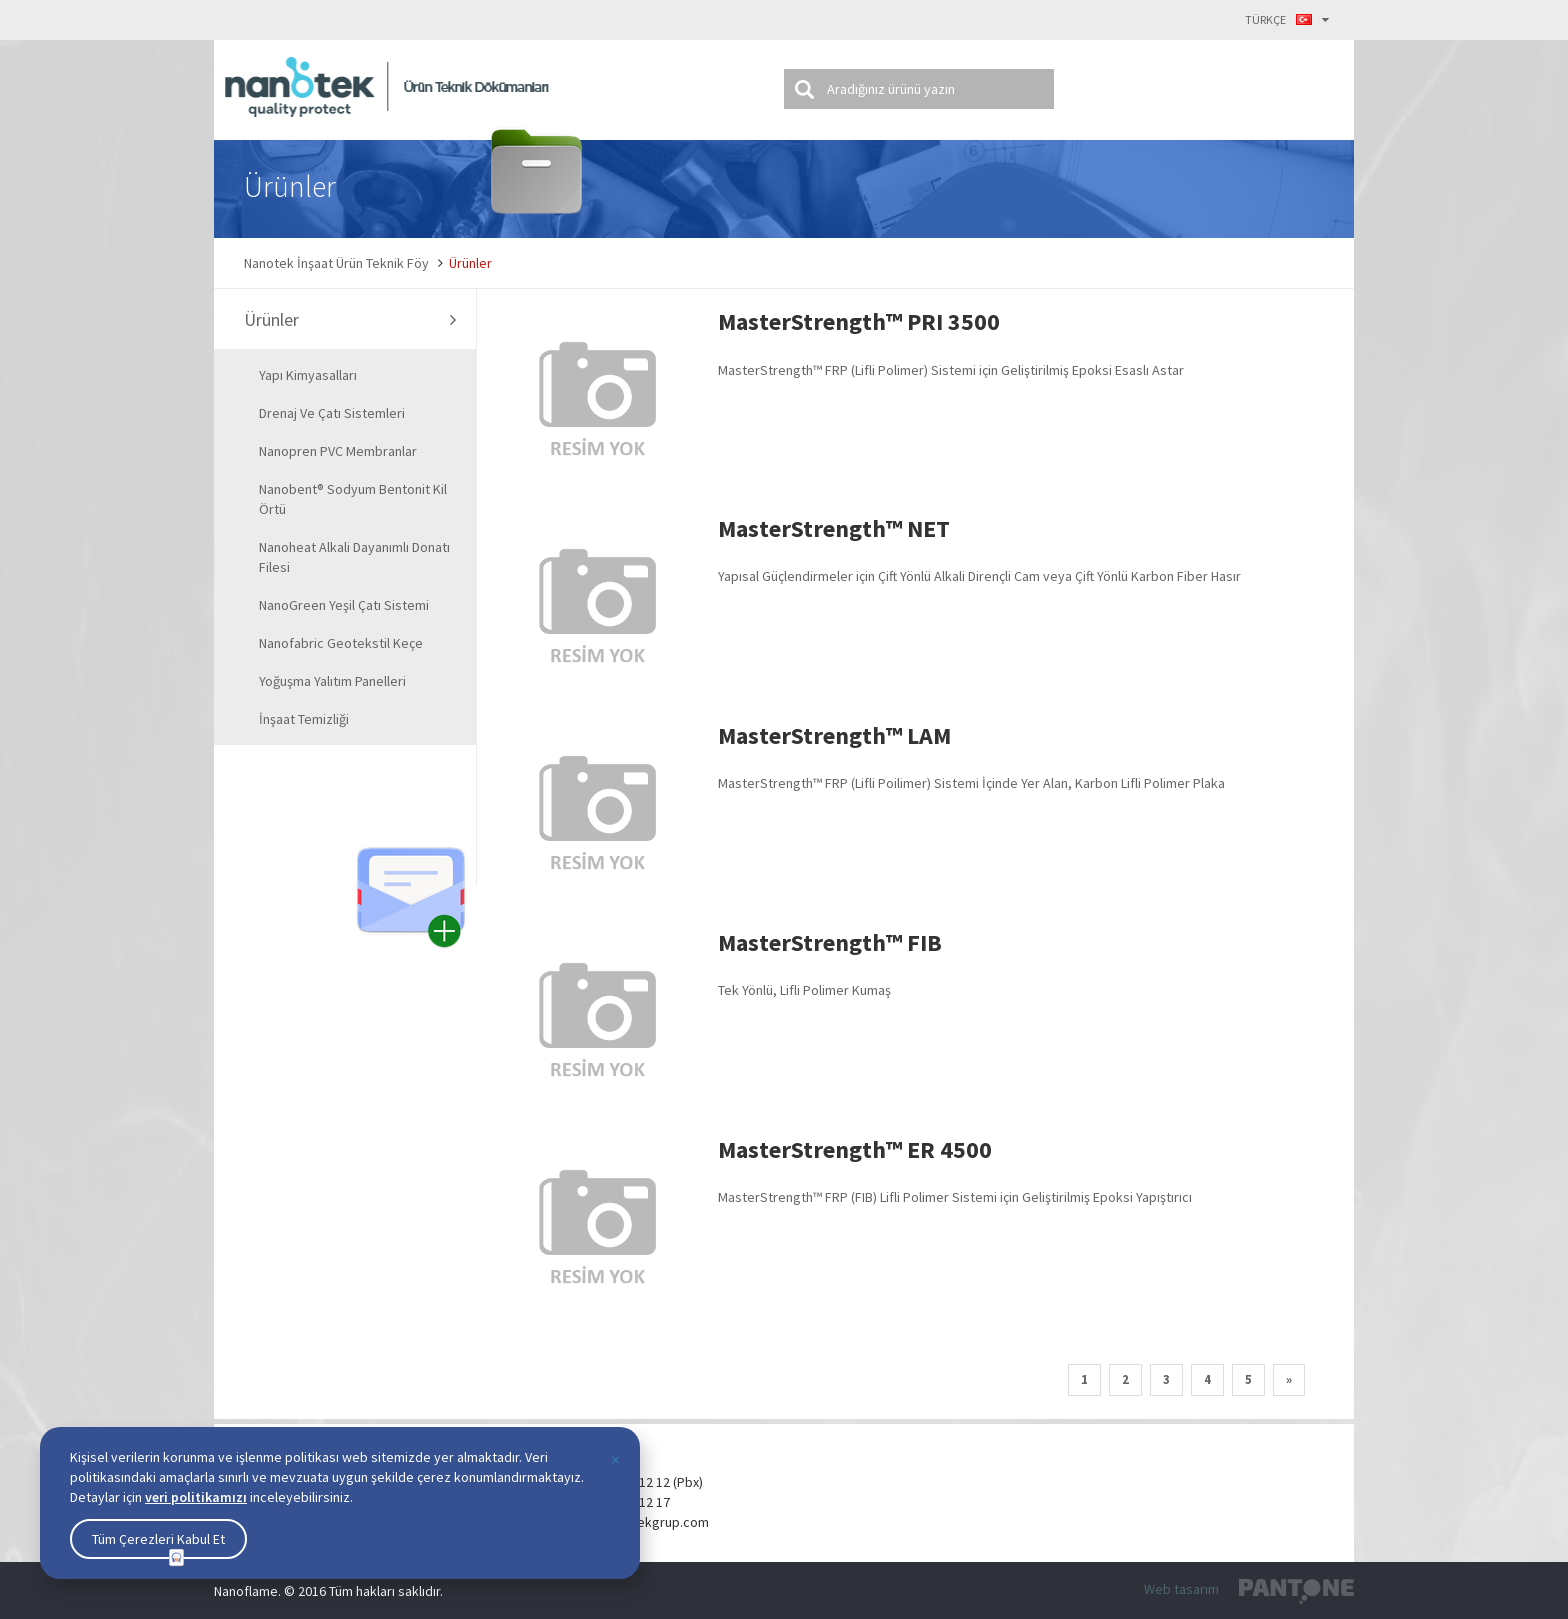 The image size is (1568, 1619). I want to click on open the nautilus file manager, so click(536, 171).